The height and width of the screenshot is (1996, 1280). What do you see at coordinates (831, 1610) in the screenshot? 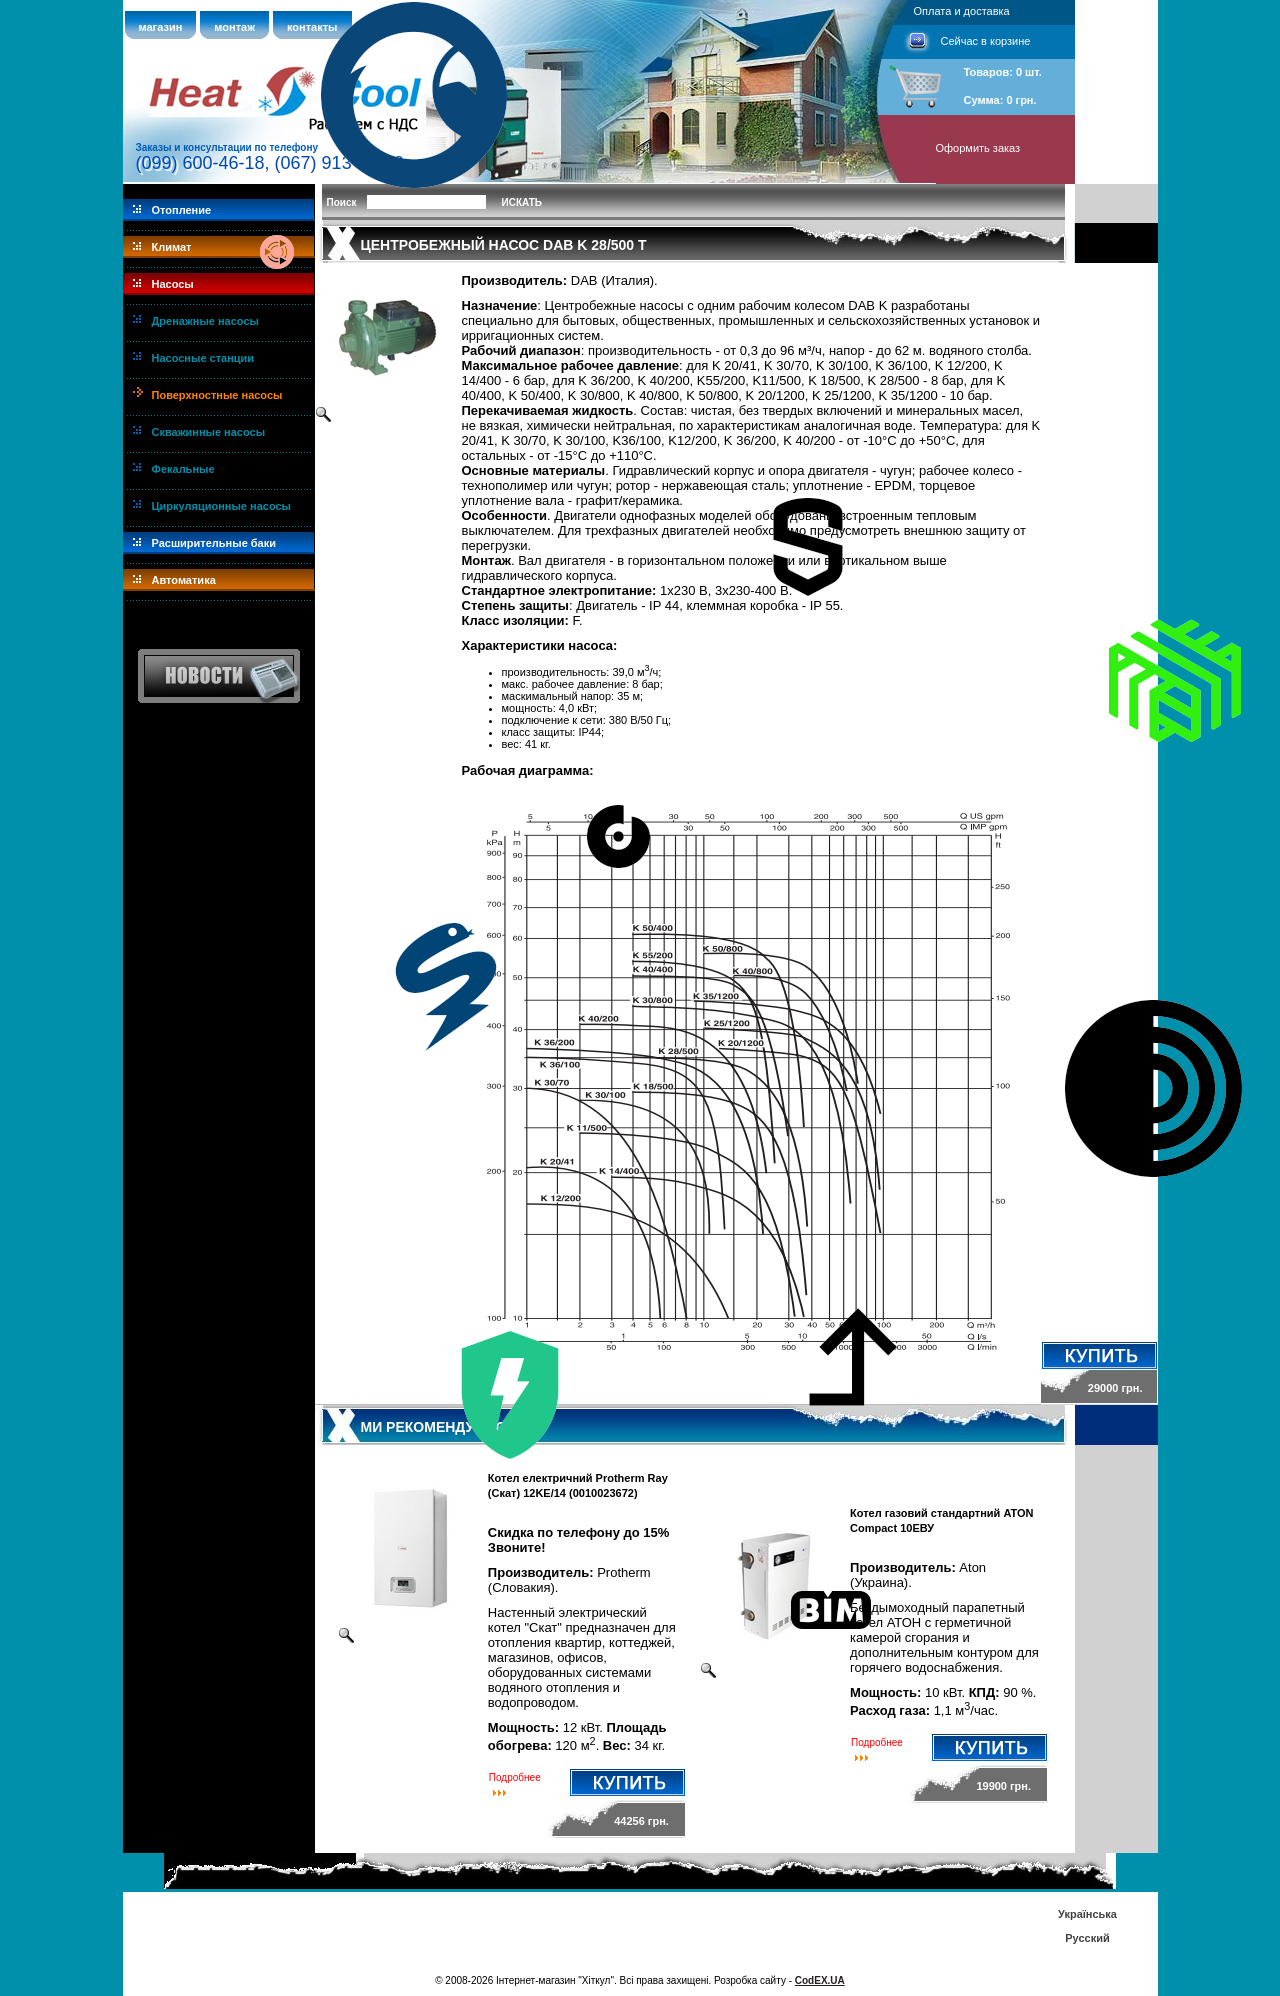
I see `open the BIM store app` at bounding box center [831, 1610].